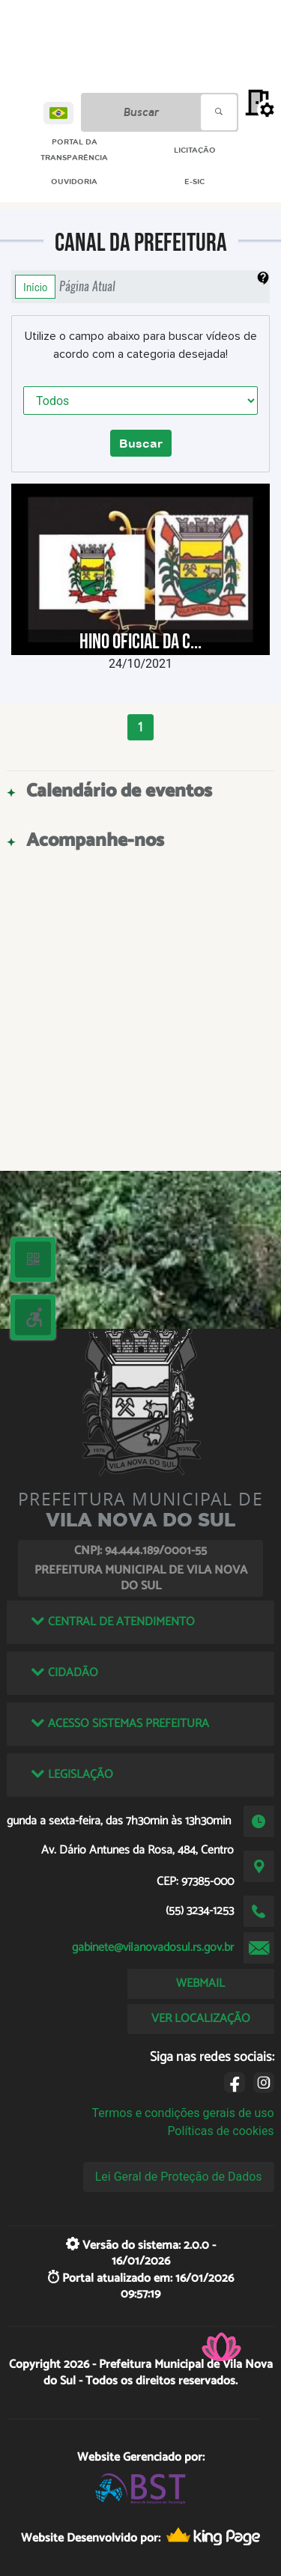  Describe the element at coordinates (221, 2348) in the screenshot. I see `open meditation or mindfulness feature` at that location.